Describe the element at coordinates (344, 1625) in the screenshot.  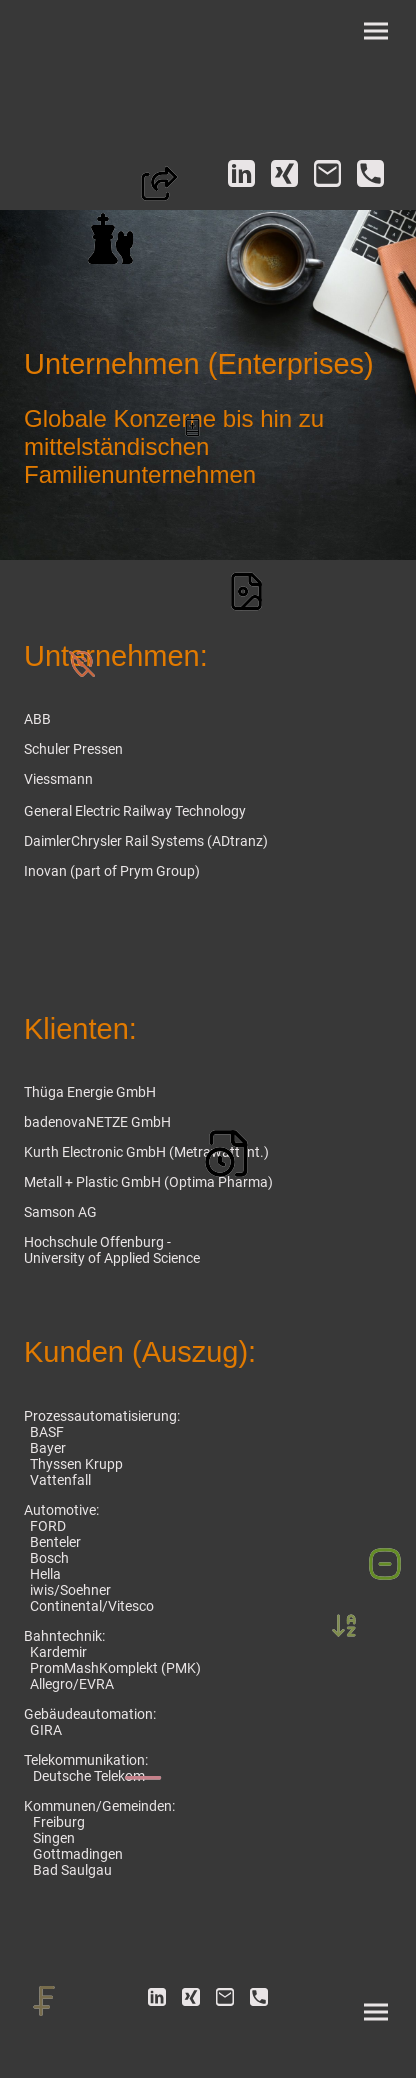
I see `sort alphabetically from A to Z` at that location.